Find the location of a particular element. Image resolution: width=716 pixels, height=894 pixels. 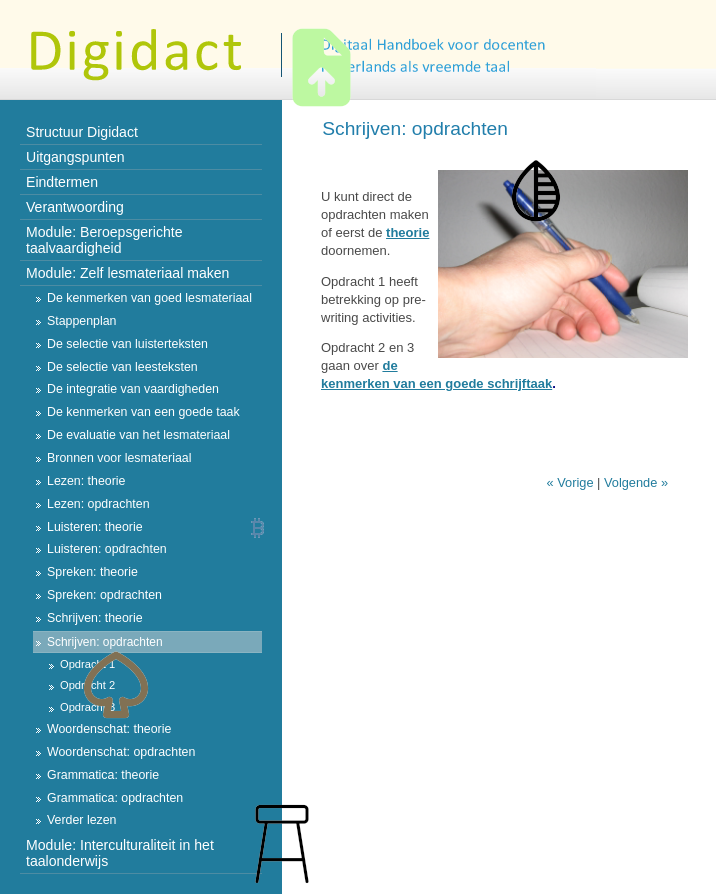

spade suit symbol for card games is located at coordinates (116, 686).